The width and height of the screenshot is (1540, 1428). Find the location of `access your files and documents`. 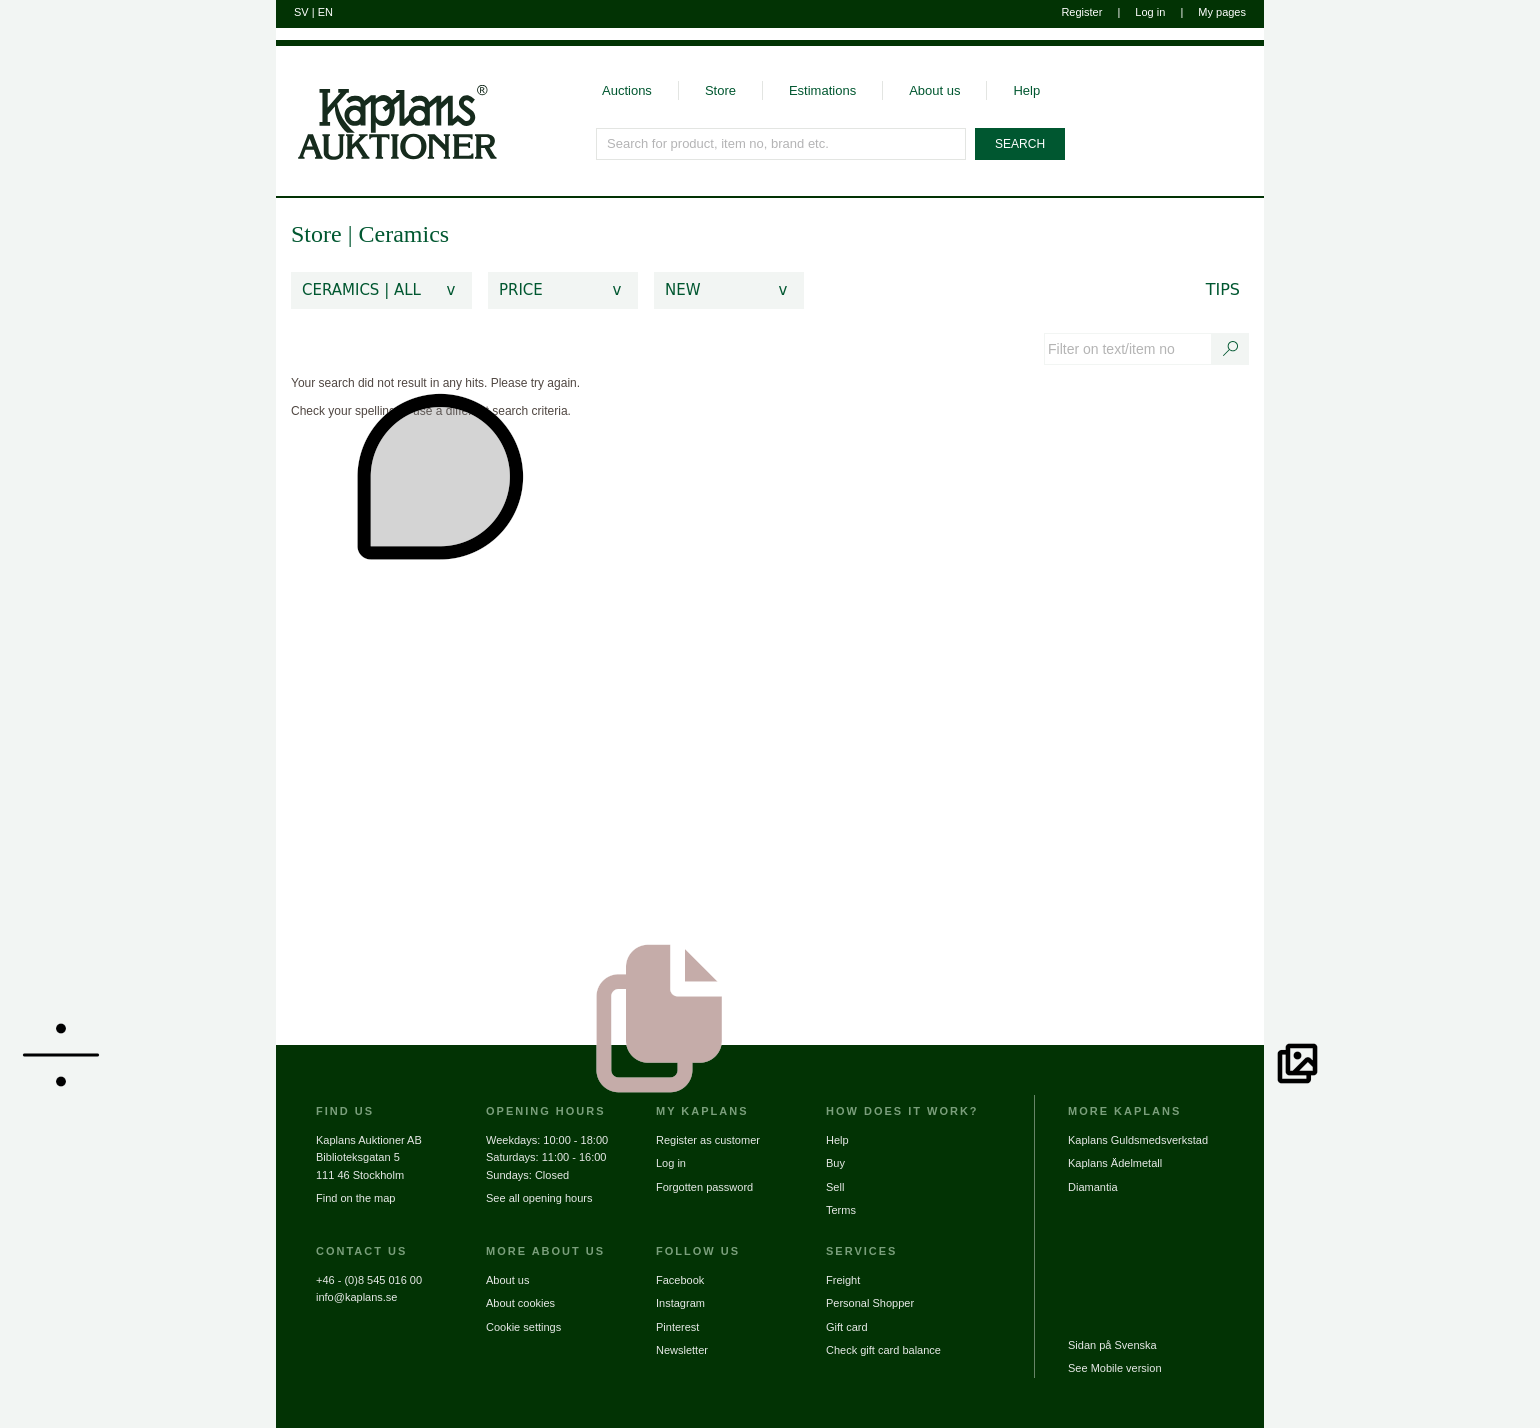

access your files and documents is located at coordinates (655, 1018).